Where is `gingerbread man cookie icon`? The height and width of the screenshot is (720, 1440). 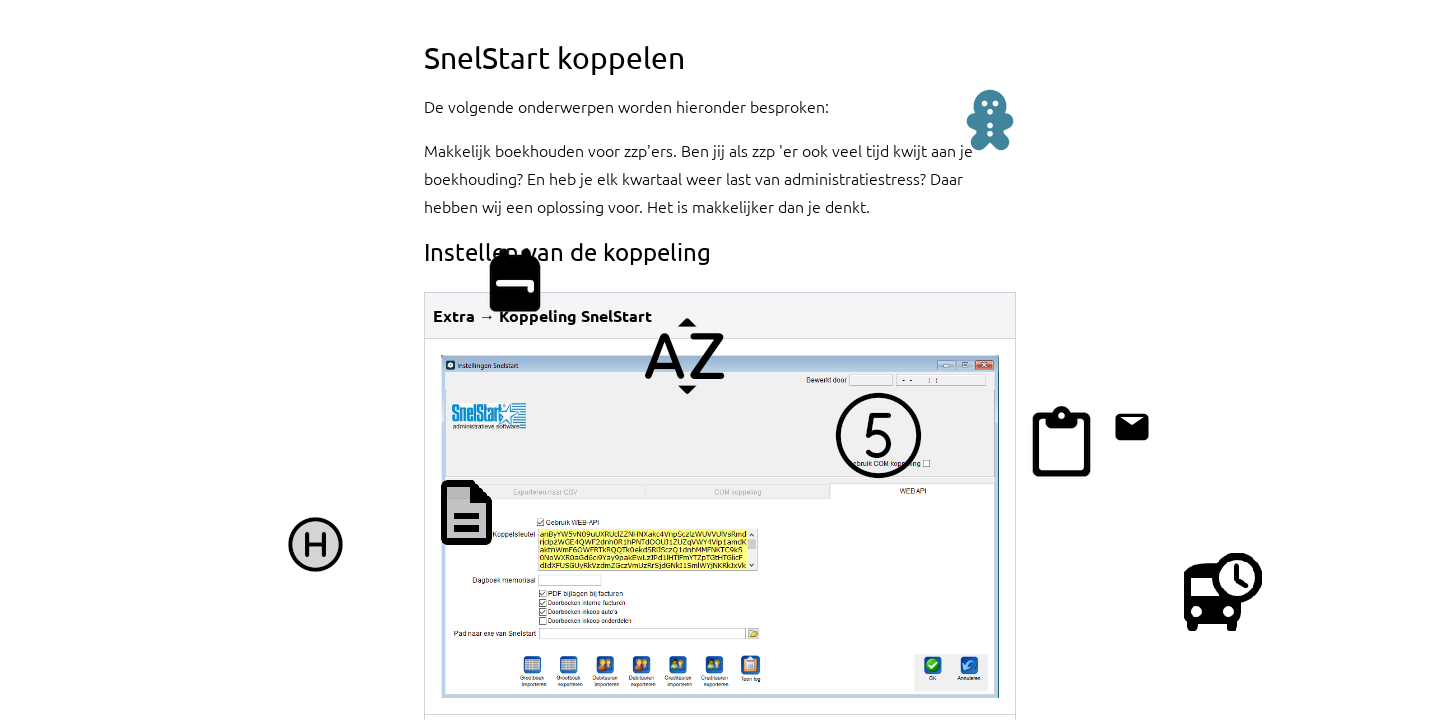
gingerbread man cookie icon is located at coordinates (990, 120).